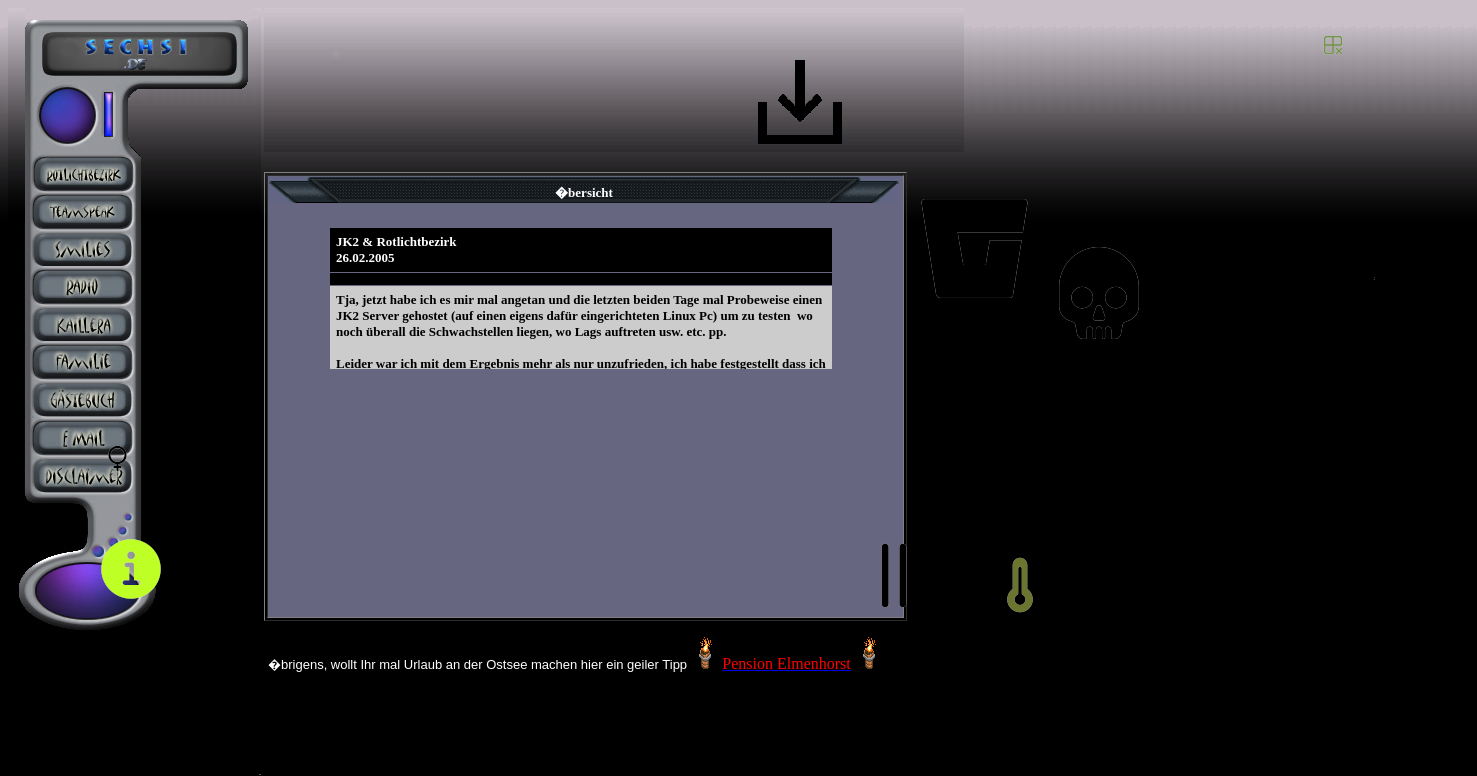  I want to click on indicates a count or tally of two, so click(913, 575).